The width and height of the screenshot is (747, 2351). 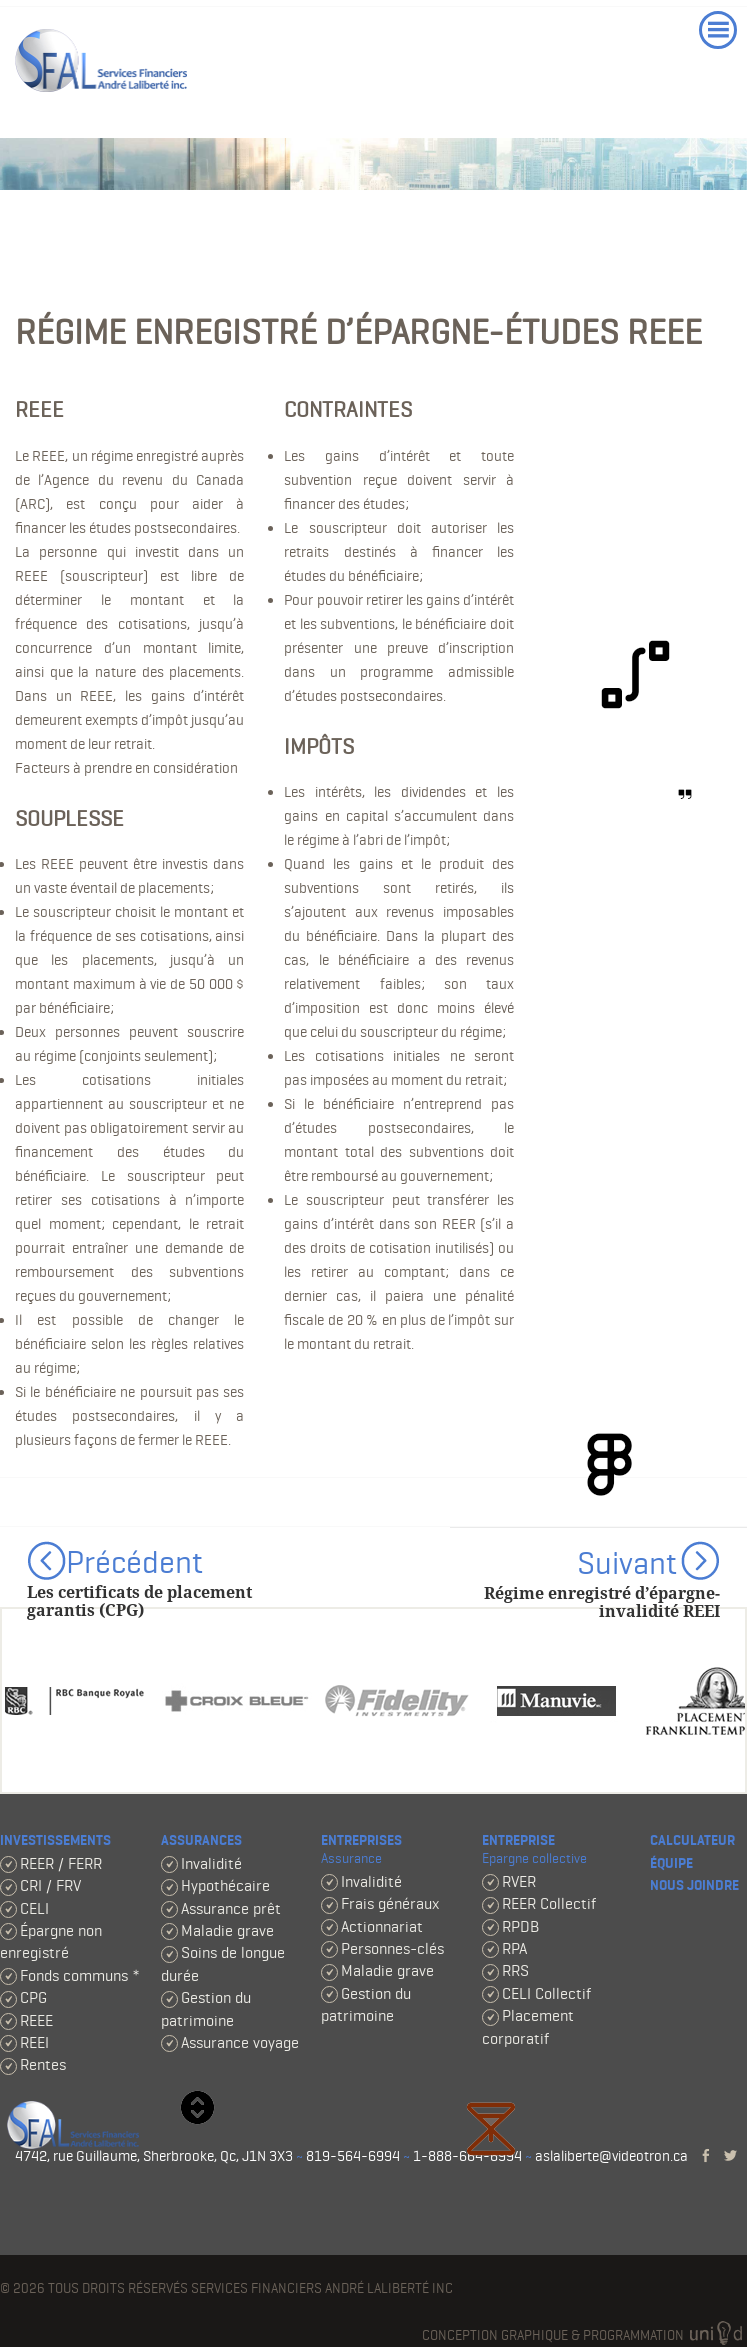 I want to click on open figma design file, so click(x=608, y=1463).